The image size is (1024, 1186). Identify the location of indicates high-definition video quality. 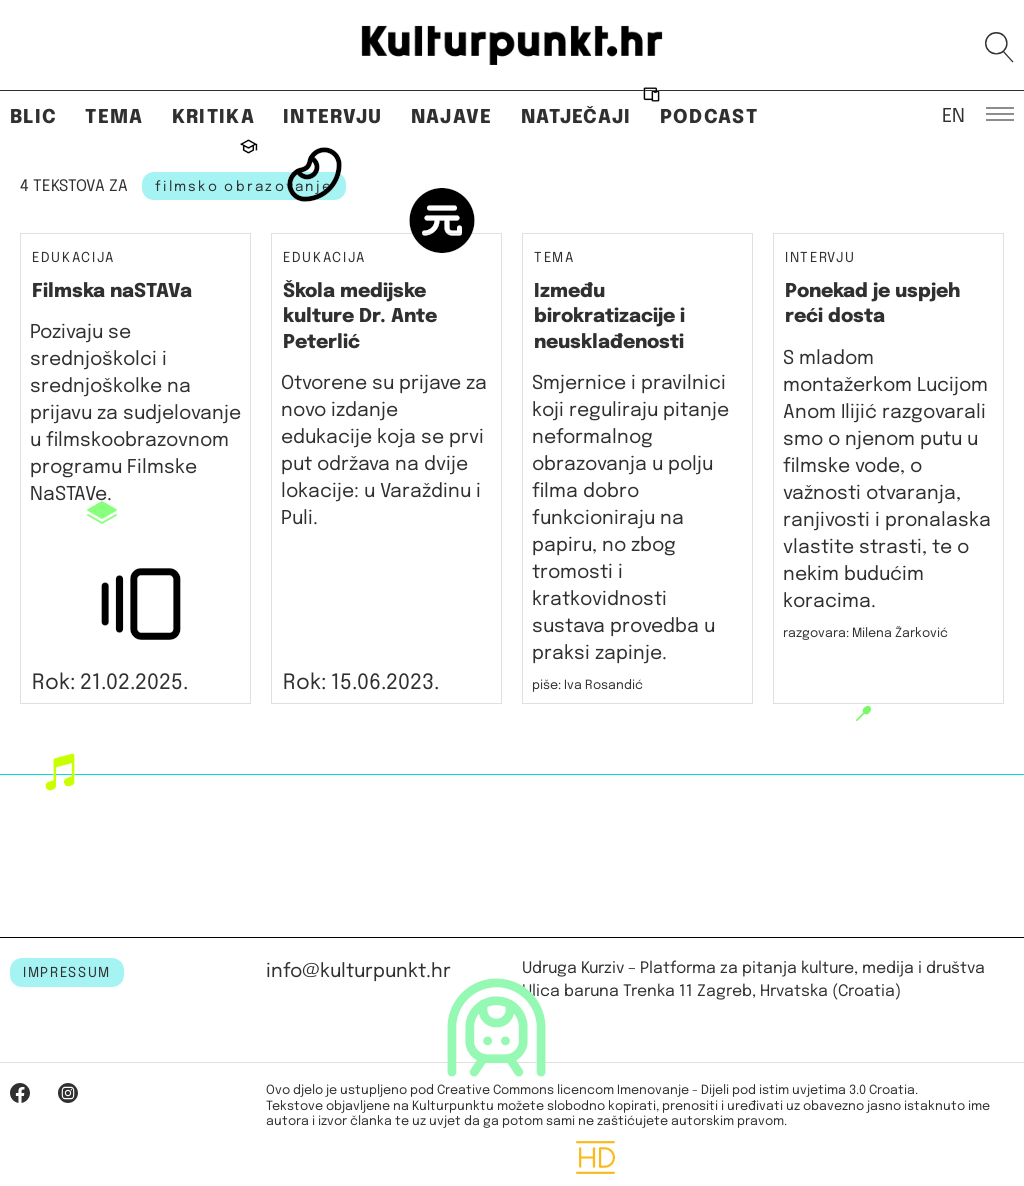
(595, 1157).